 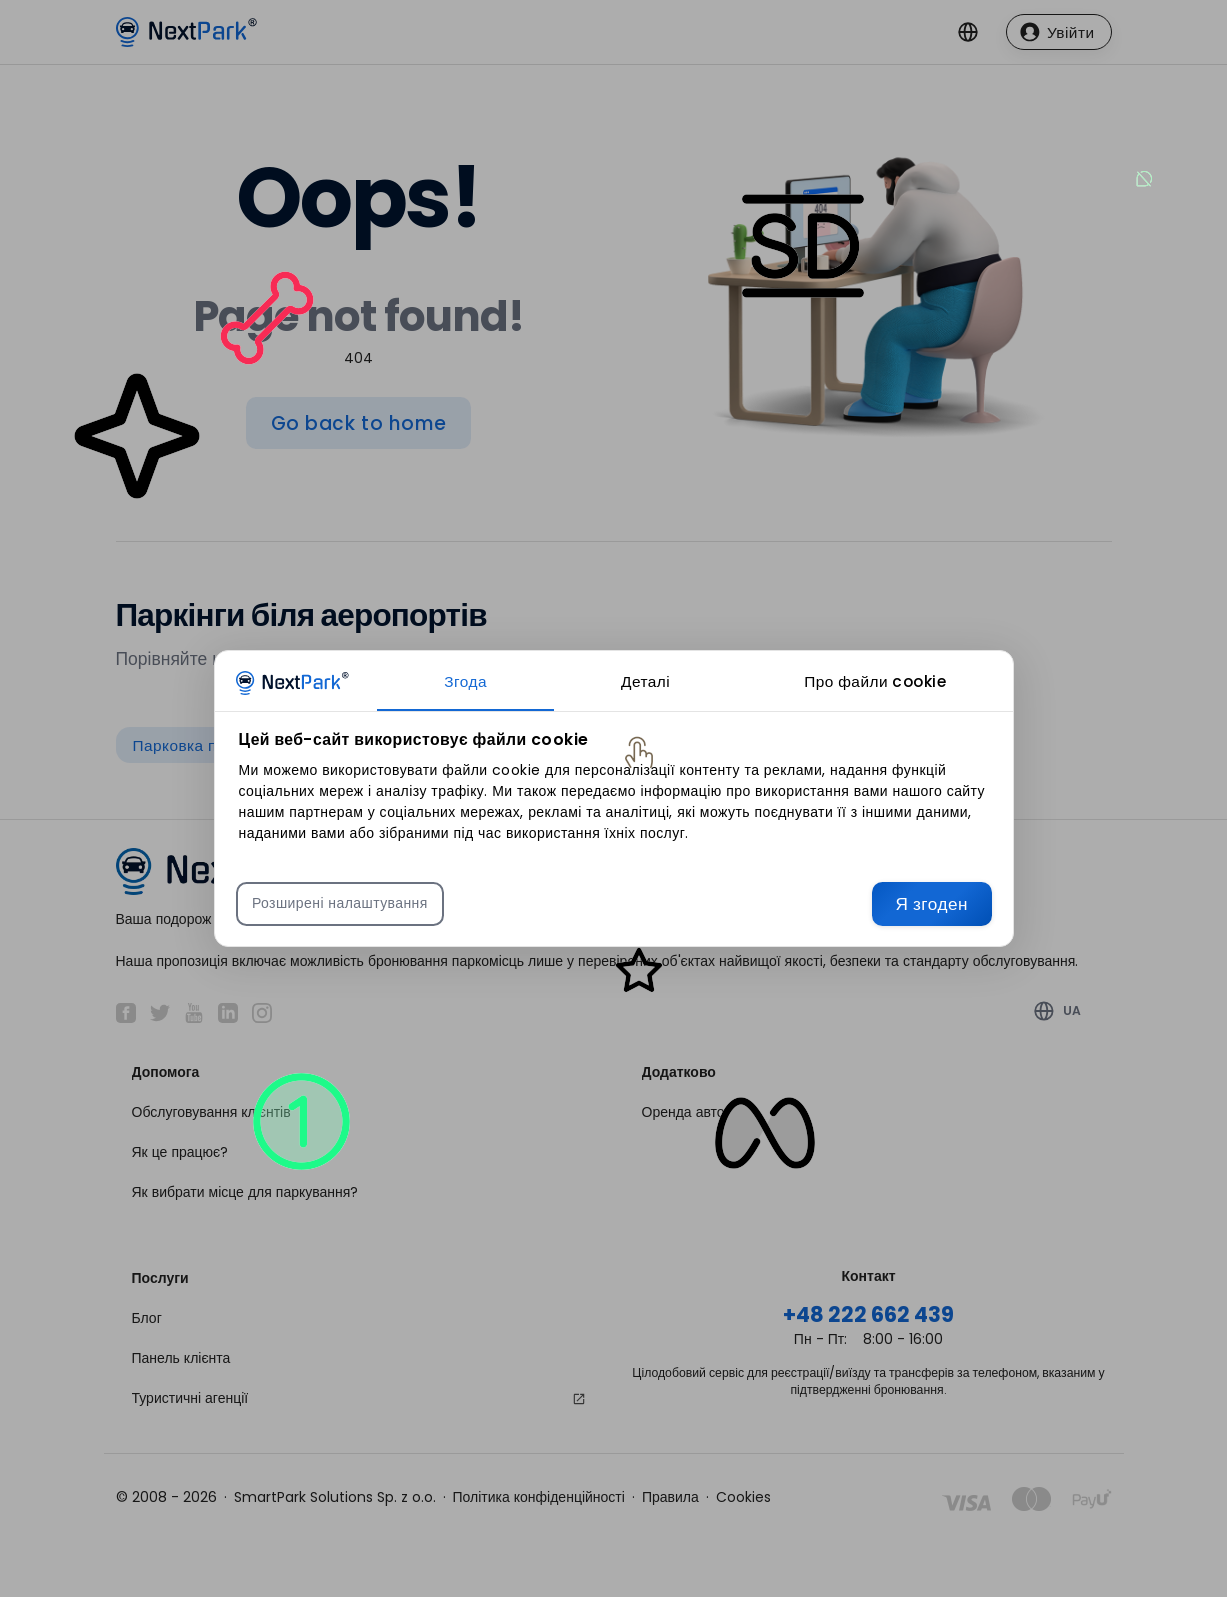 I want to click on indicates standard definition video quality, so click(x=803, y=246).